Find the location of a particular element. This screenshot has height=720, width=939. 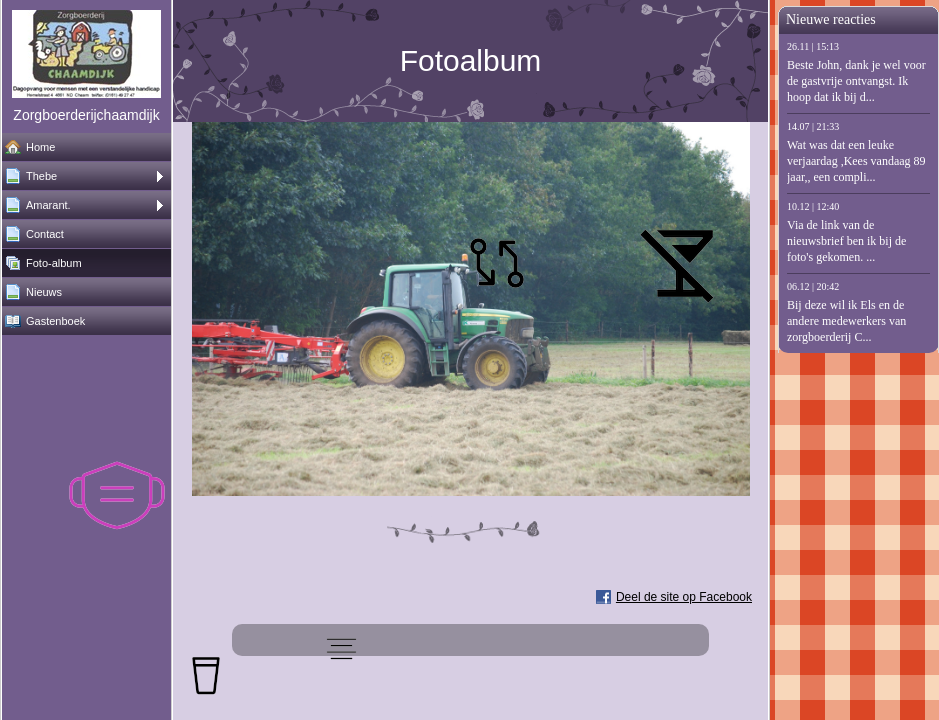

view code changes between versions is located at coordinates (497, 263).